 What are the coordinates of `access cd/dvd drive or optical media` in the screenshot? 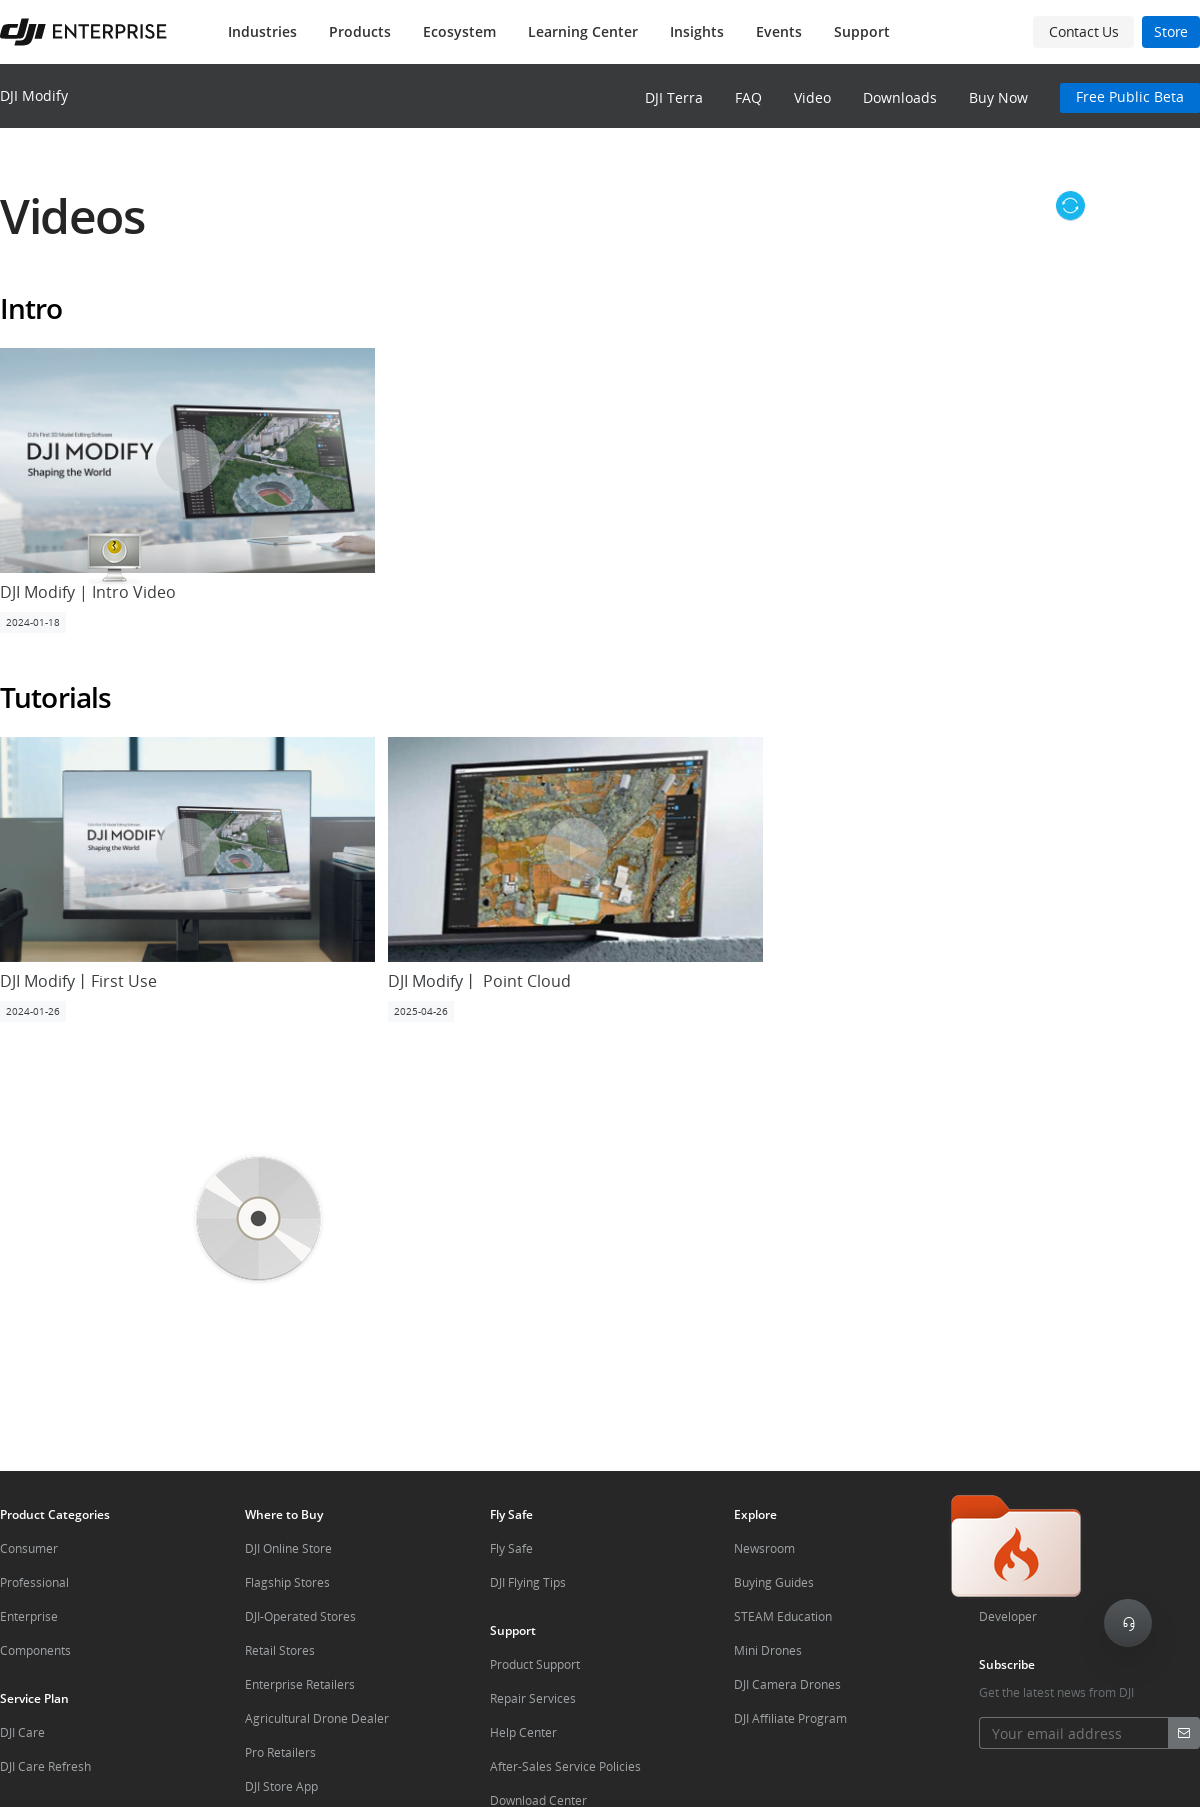 It's located at (258, 1218).